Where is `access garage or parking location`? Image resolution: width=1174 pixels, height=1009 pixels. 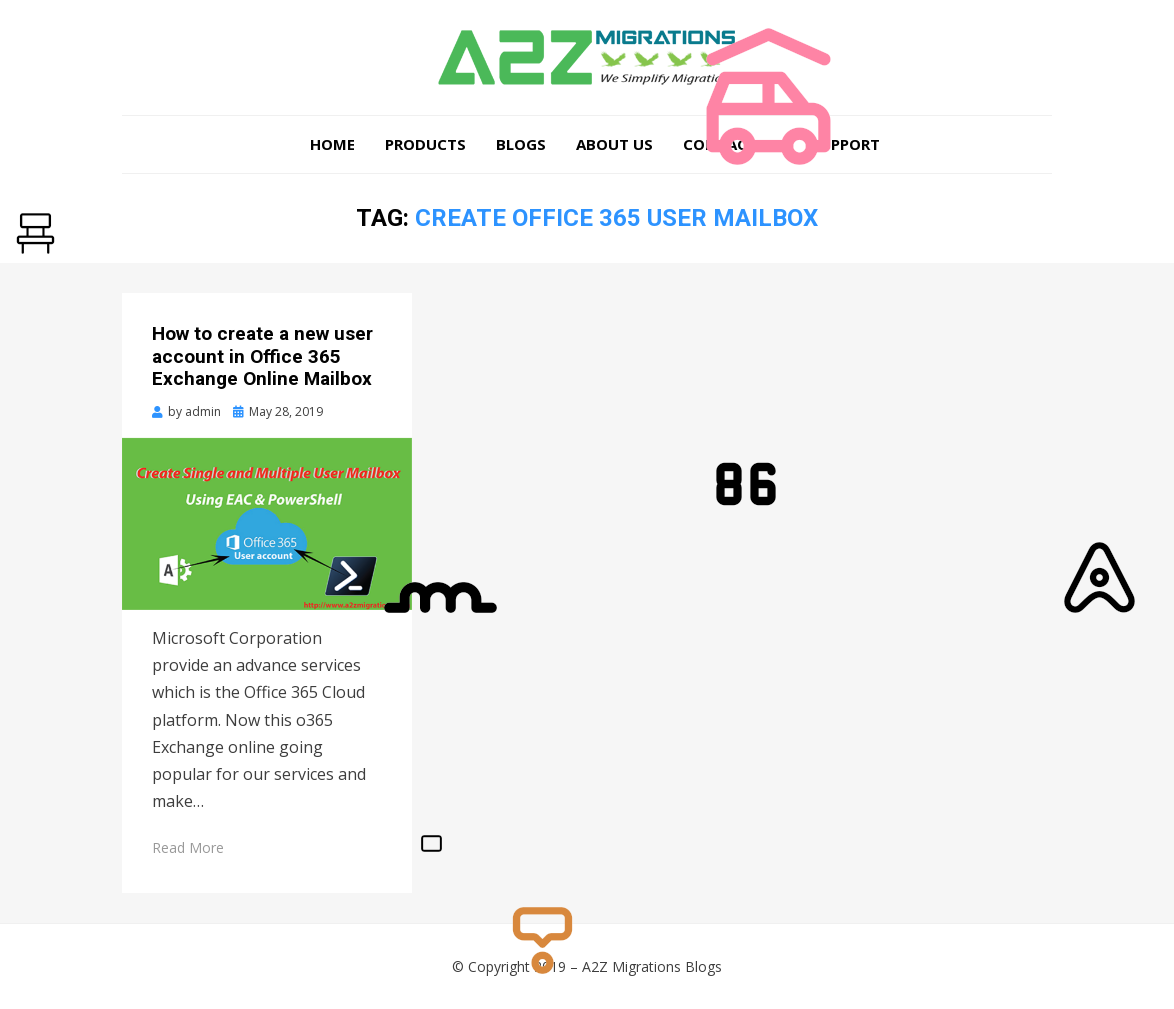
access garage or parking location is located at coordinates (768, 96).